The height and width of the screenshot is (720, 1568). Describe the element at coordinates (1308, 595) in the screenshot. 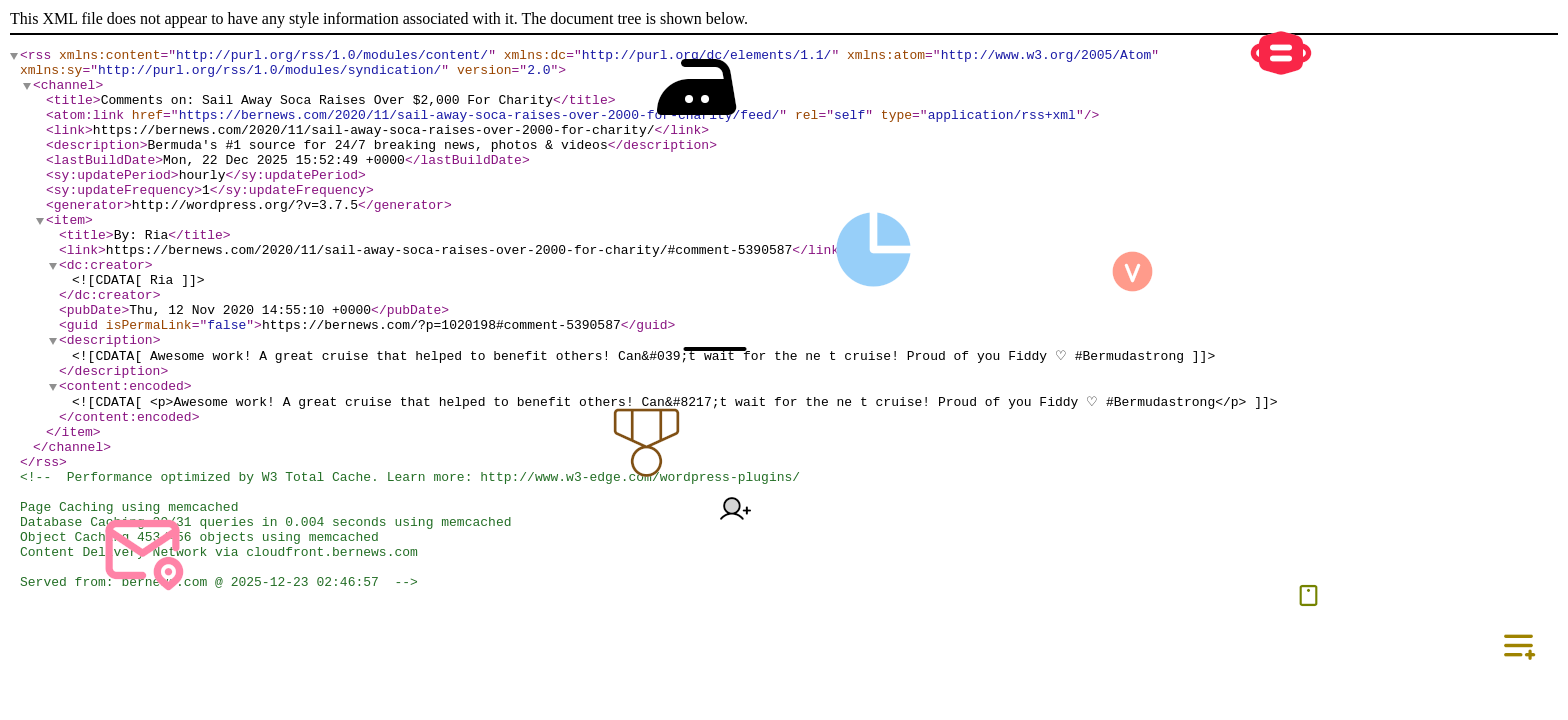

I see `tablet device with front-facing camera` at that location.